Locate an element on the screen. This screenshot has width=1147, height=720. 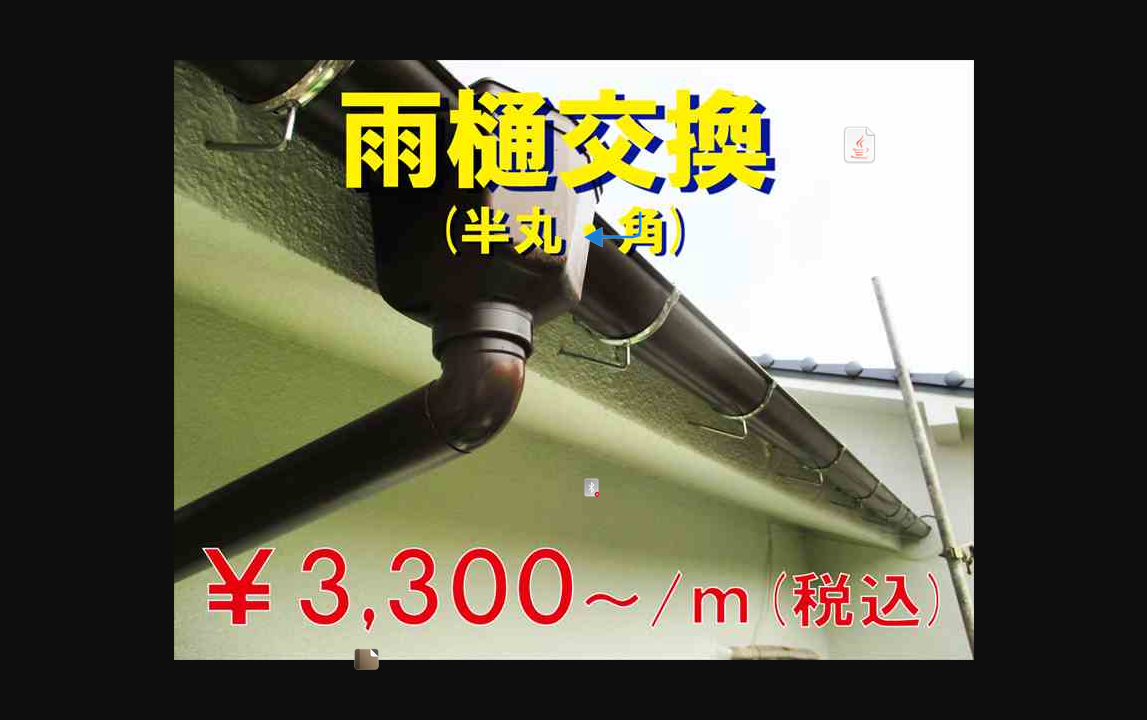
change desktop wallpaper settings is located at coordinates (366, 658).